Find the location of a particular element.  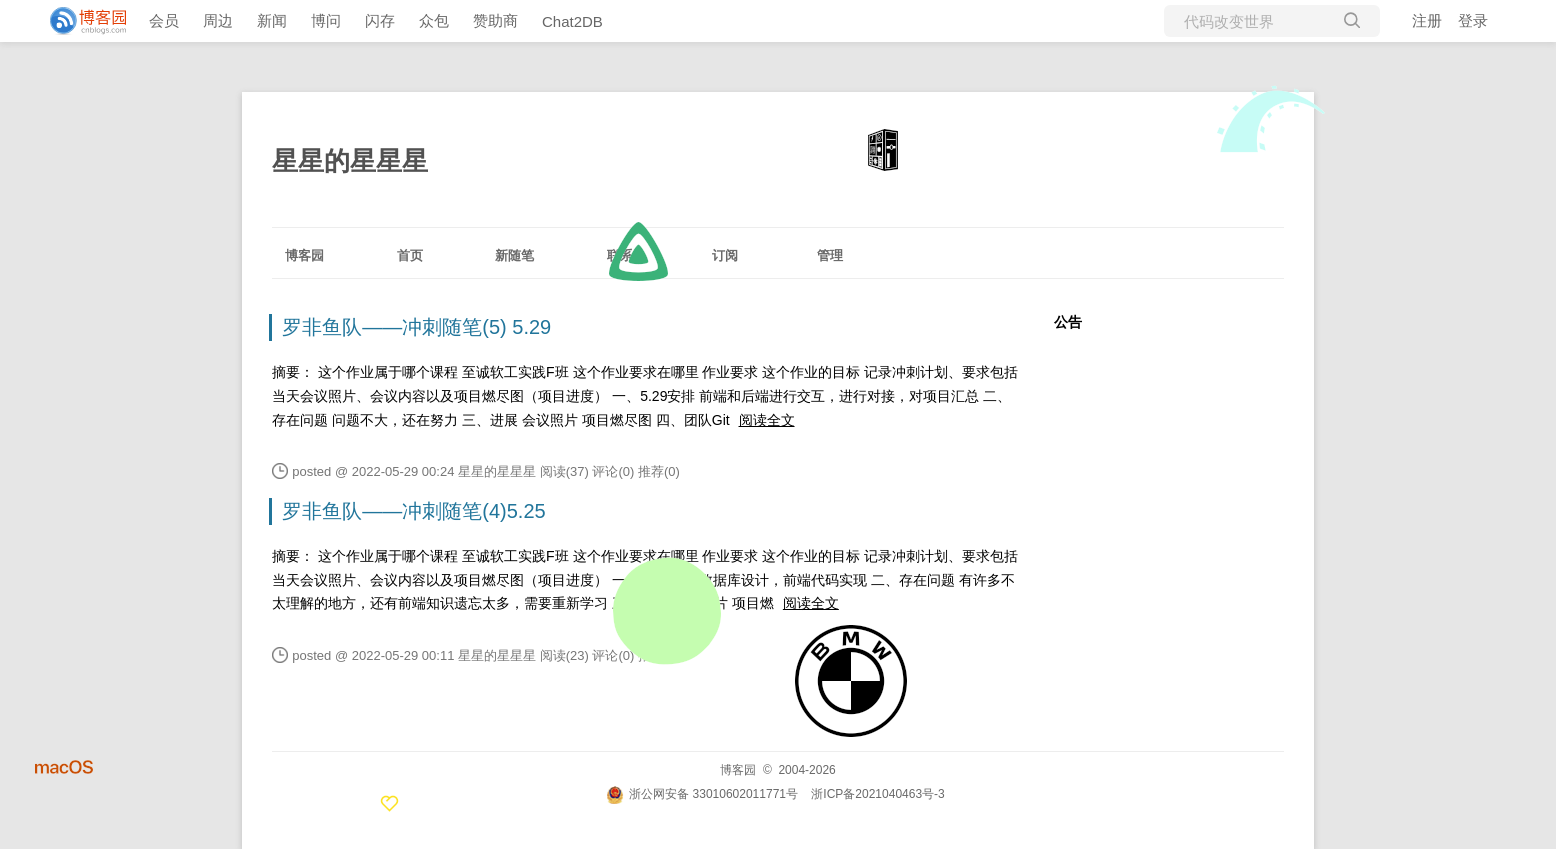

visit PCGamingWiki website is located at coordinates (883, 150).